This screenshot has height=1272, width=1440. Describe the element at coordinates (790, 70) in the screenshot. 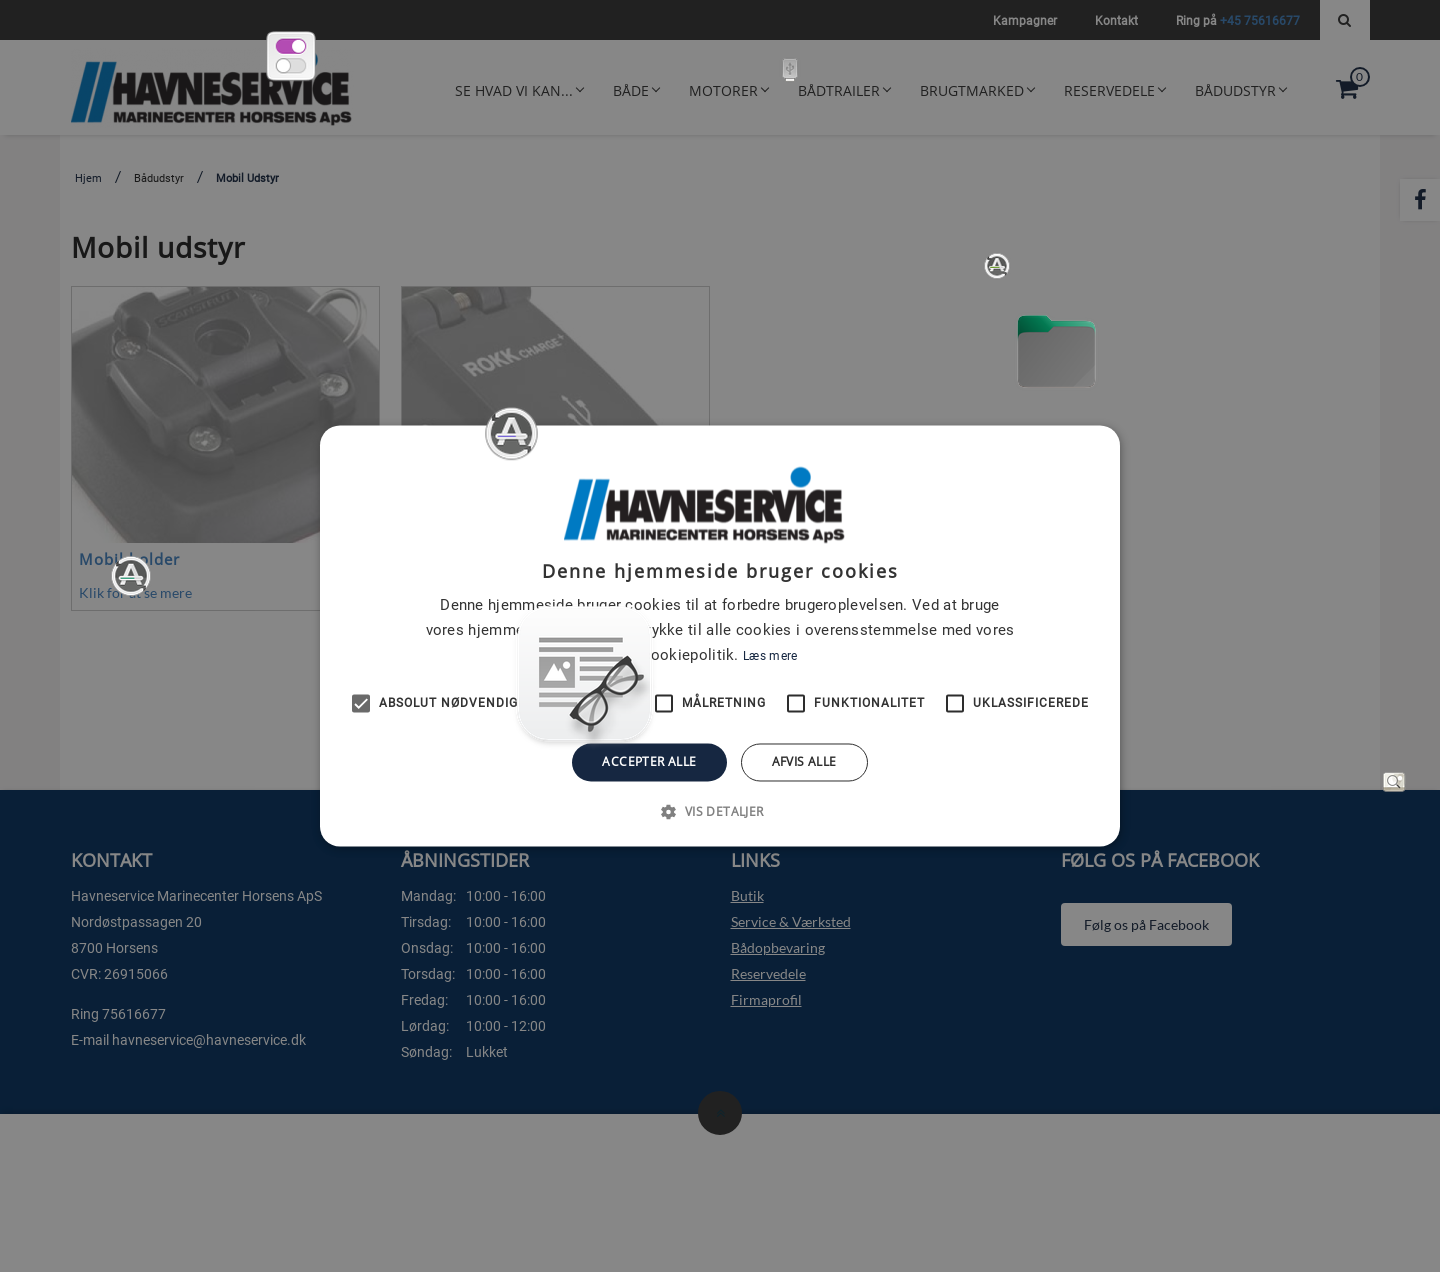

I see `eject removable USB storage device` at that location.